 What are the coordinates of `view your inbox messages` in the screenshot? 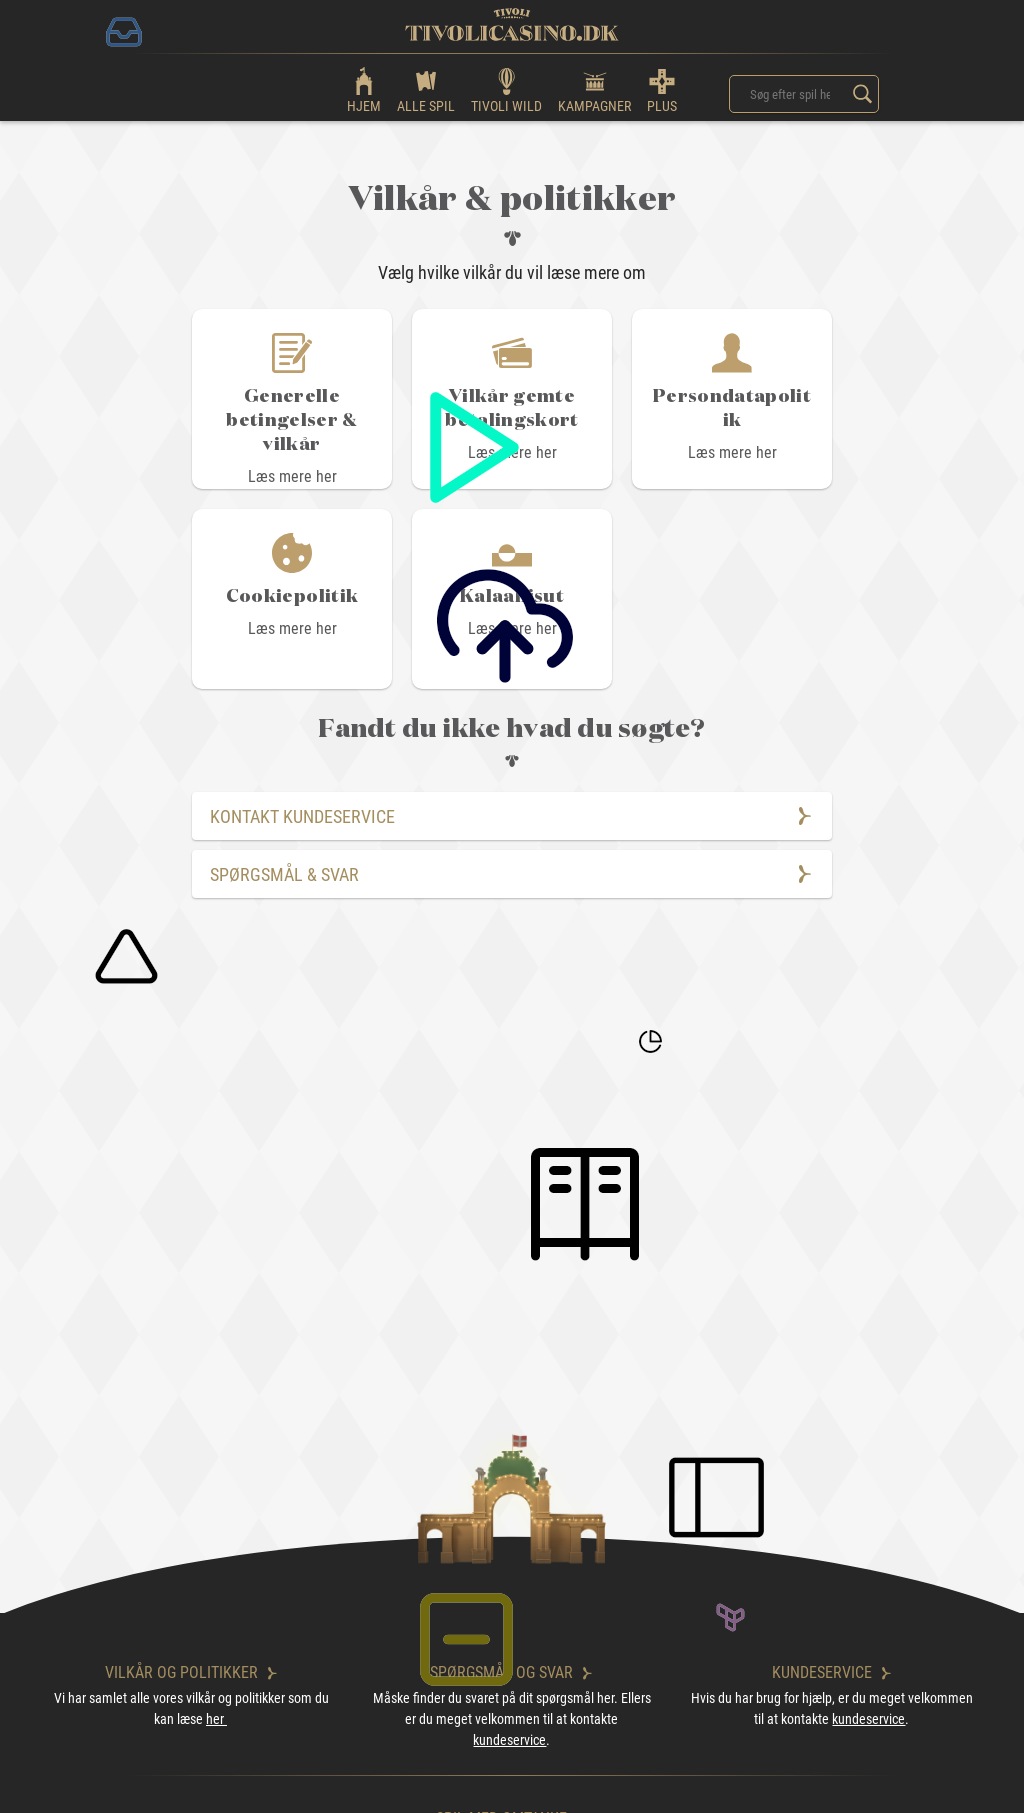 It's located at (124, 32).